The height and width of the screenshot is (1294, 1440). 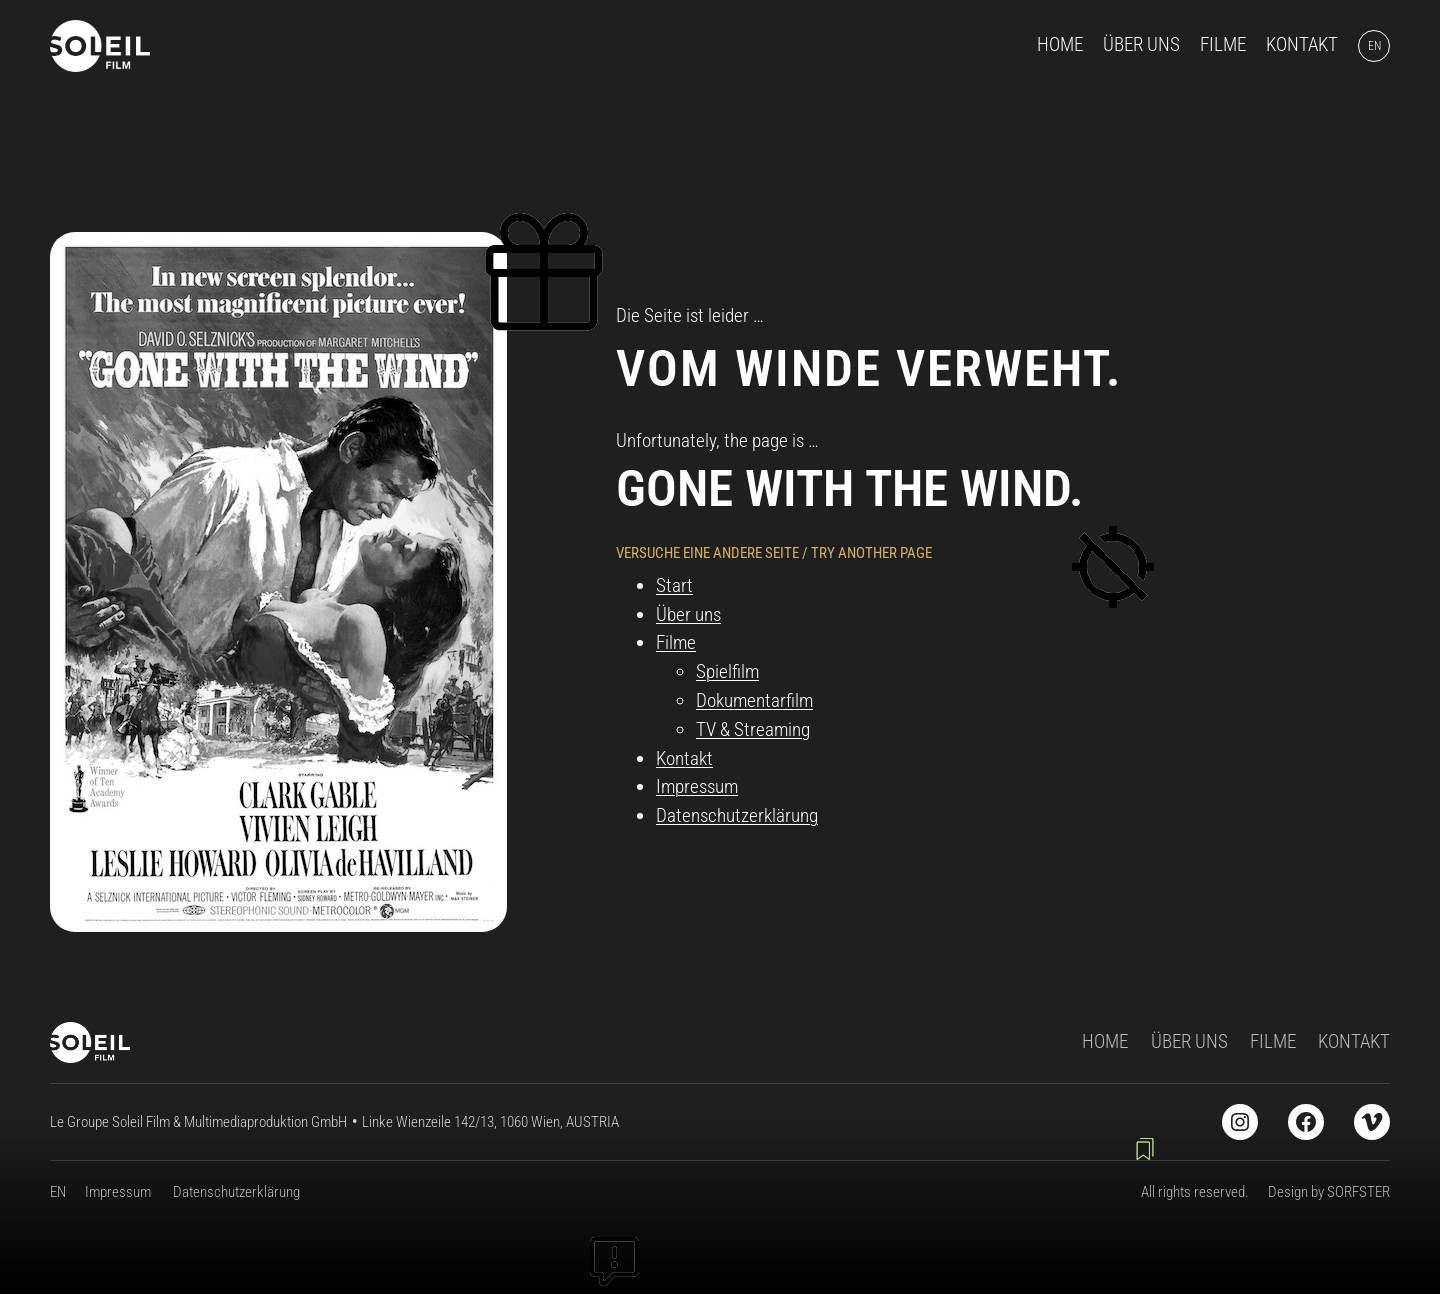 What do you see at coordinates (1113, 567) in the screenshot?
I see `indicates GPS is turned off` at bounding box center [1113, 567].